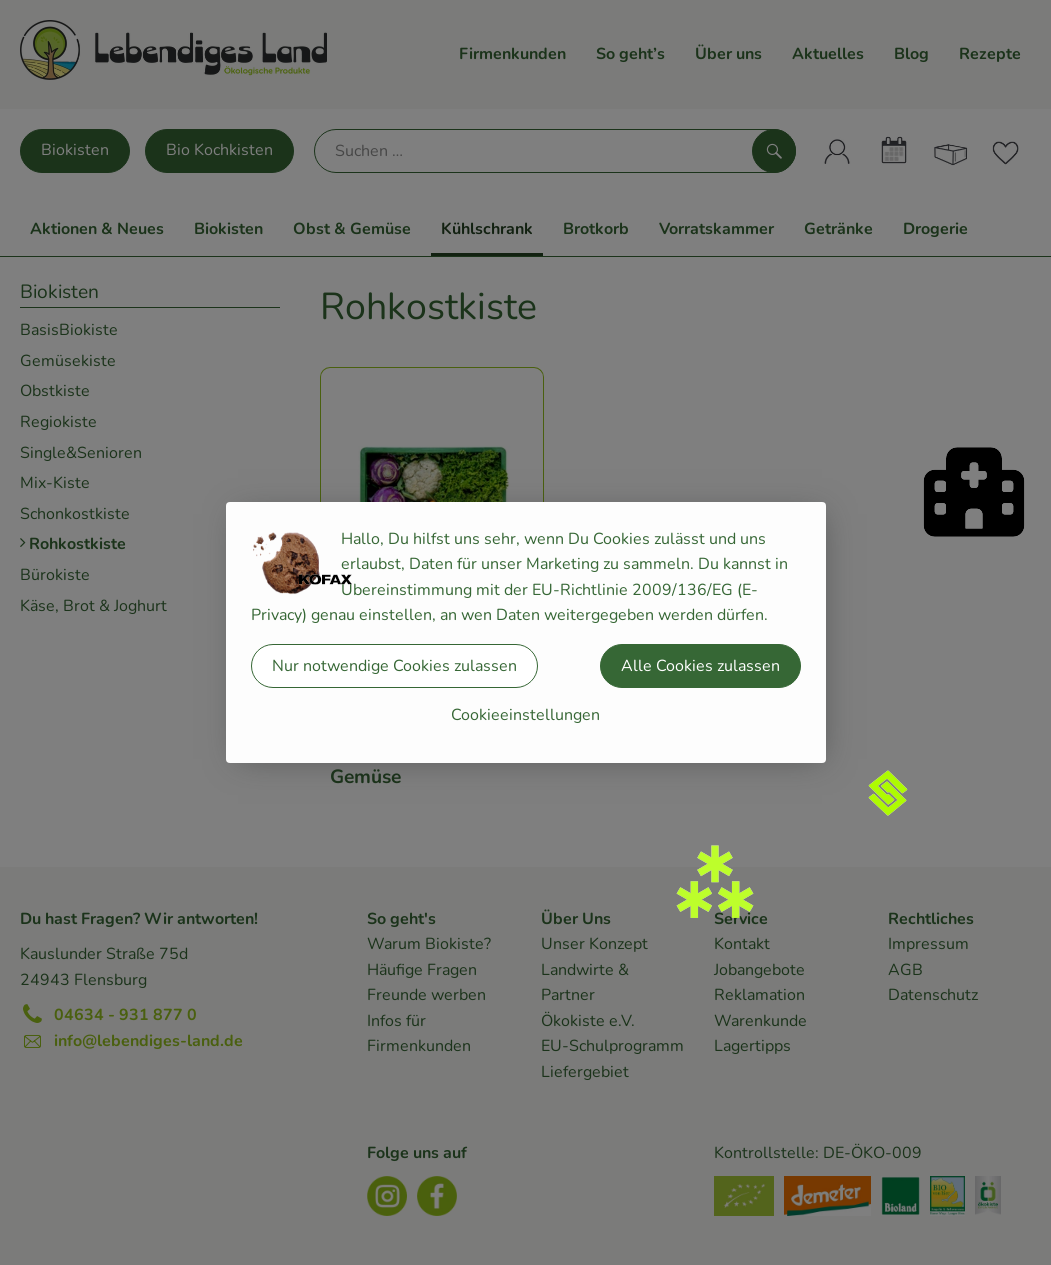 The height and width of the screenshot is (1265, 1051). What do you see at coordinates (888, 793) in the screenshot?
I see `staylinked company logo` at bounding box center [888, 793].